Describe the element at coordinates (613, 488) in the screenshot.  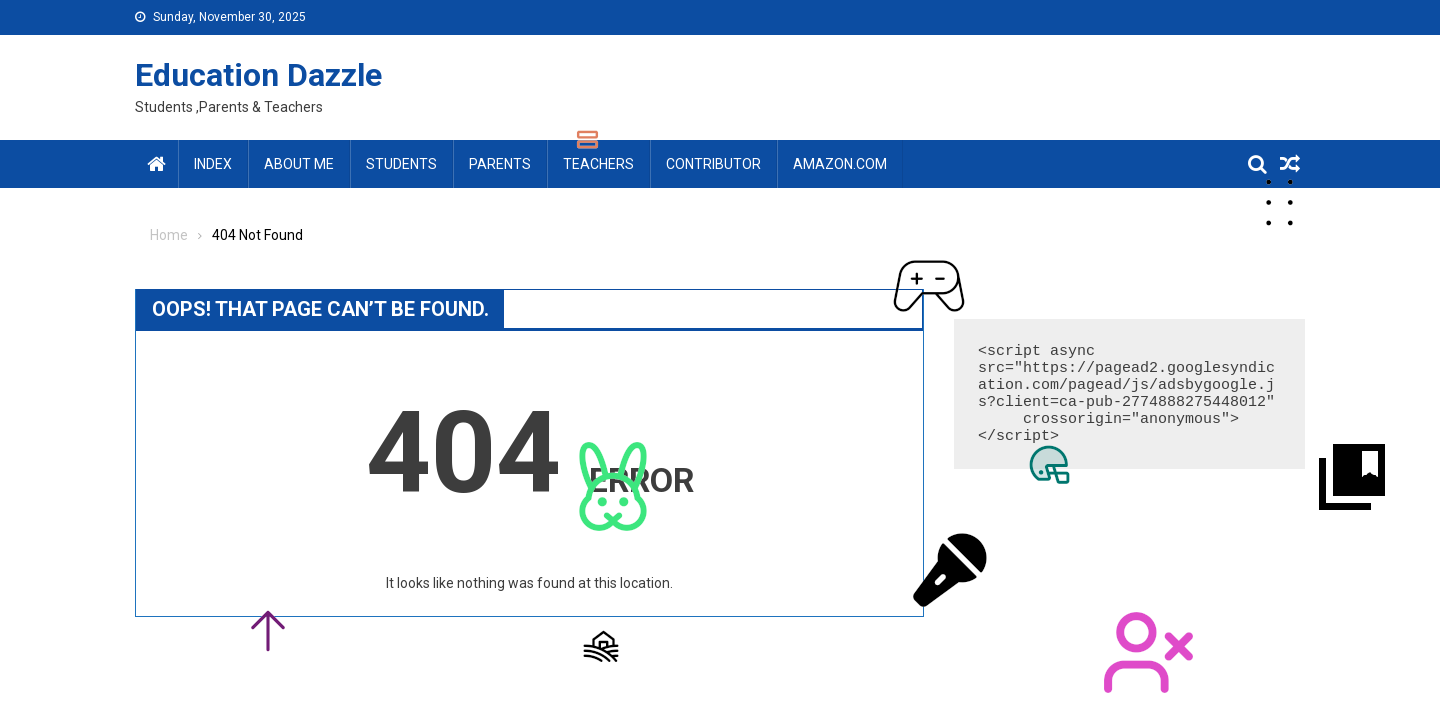
I see `access pet or animal-related features` at that location.